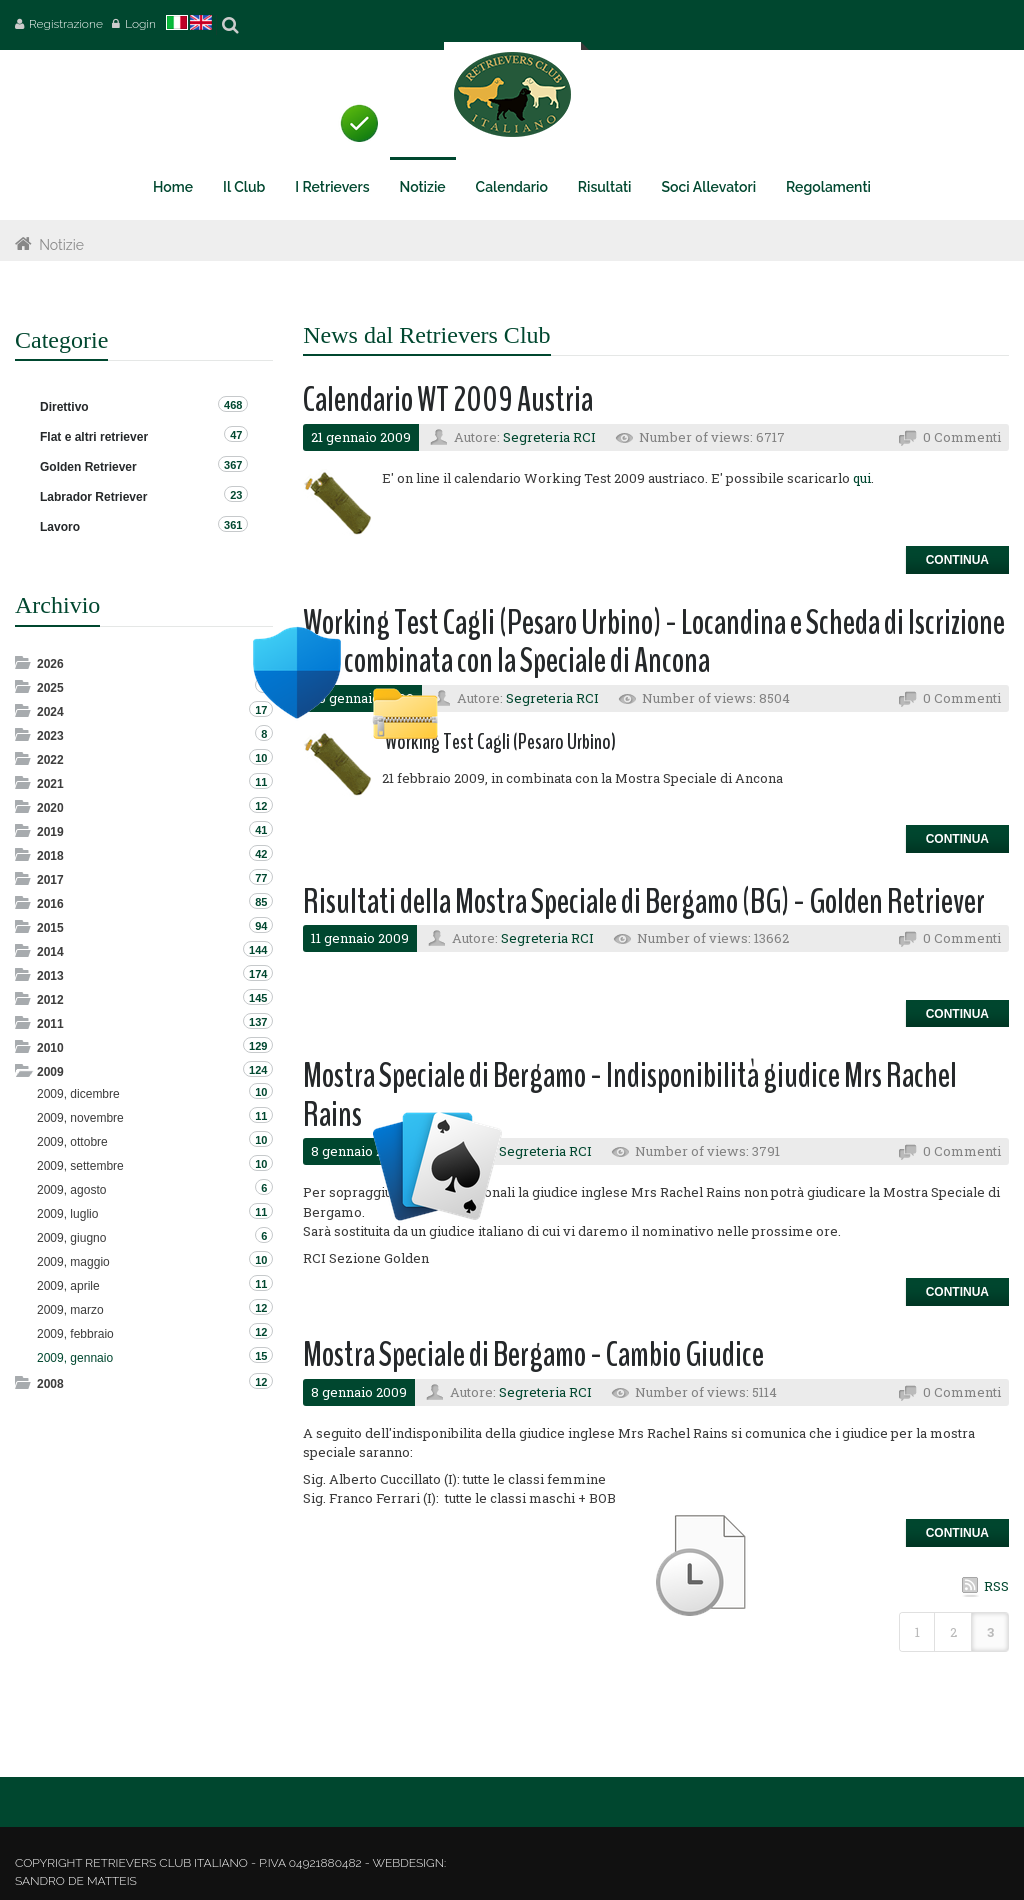  I want to click on windows defender security status, so click(297, 673).